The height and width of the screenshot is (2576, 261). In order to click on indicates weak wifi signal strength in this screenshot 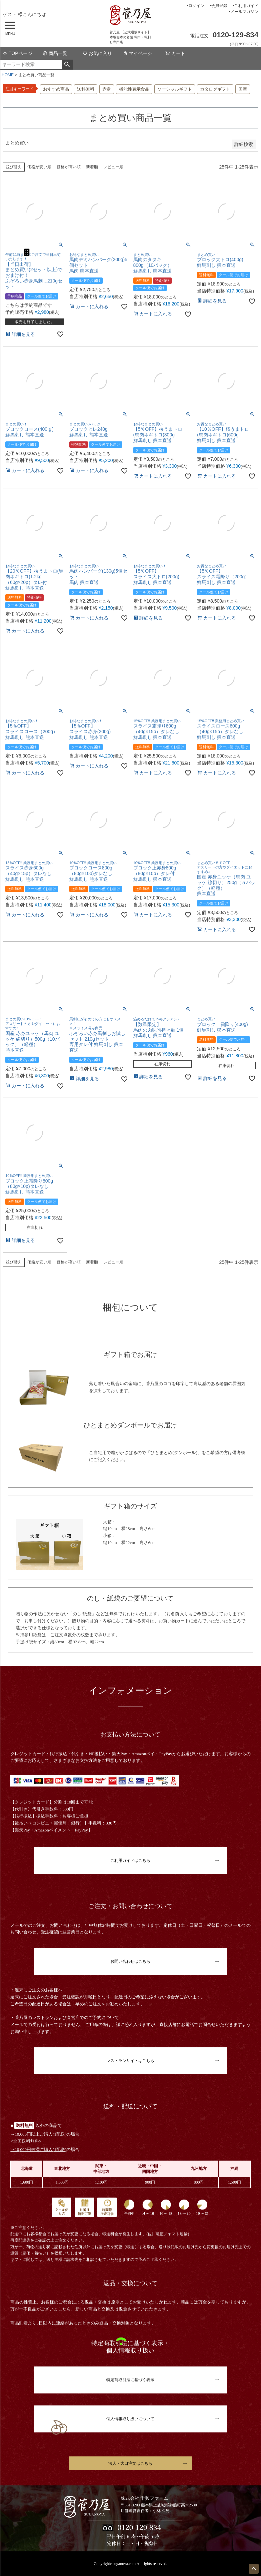, I will do `click(121, 2335)`.